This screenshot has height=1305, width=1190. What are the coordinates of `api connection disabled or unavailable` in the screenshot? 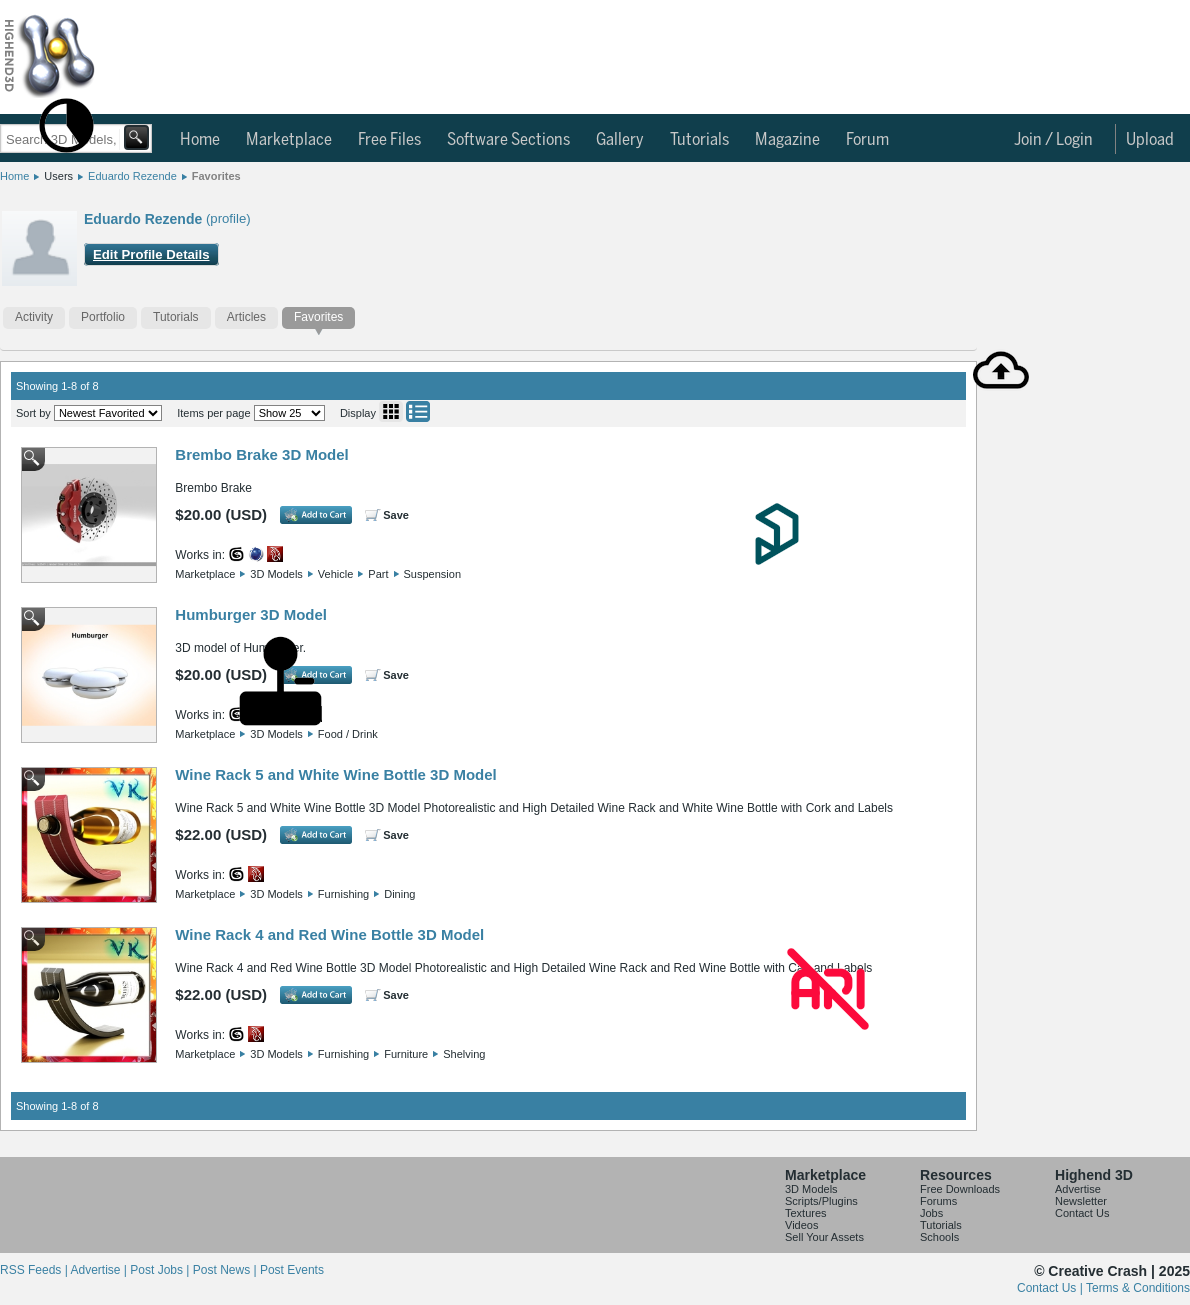 It's located at (828, 989).